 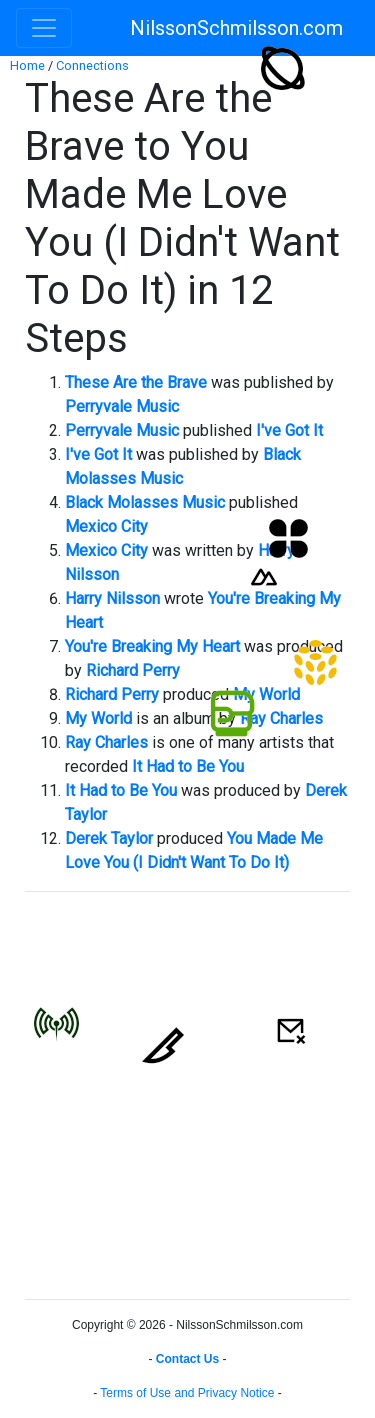 I want to click on eclipse mosquitto MQTT broker logo, so click(x=56, y=1024).